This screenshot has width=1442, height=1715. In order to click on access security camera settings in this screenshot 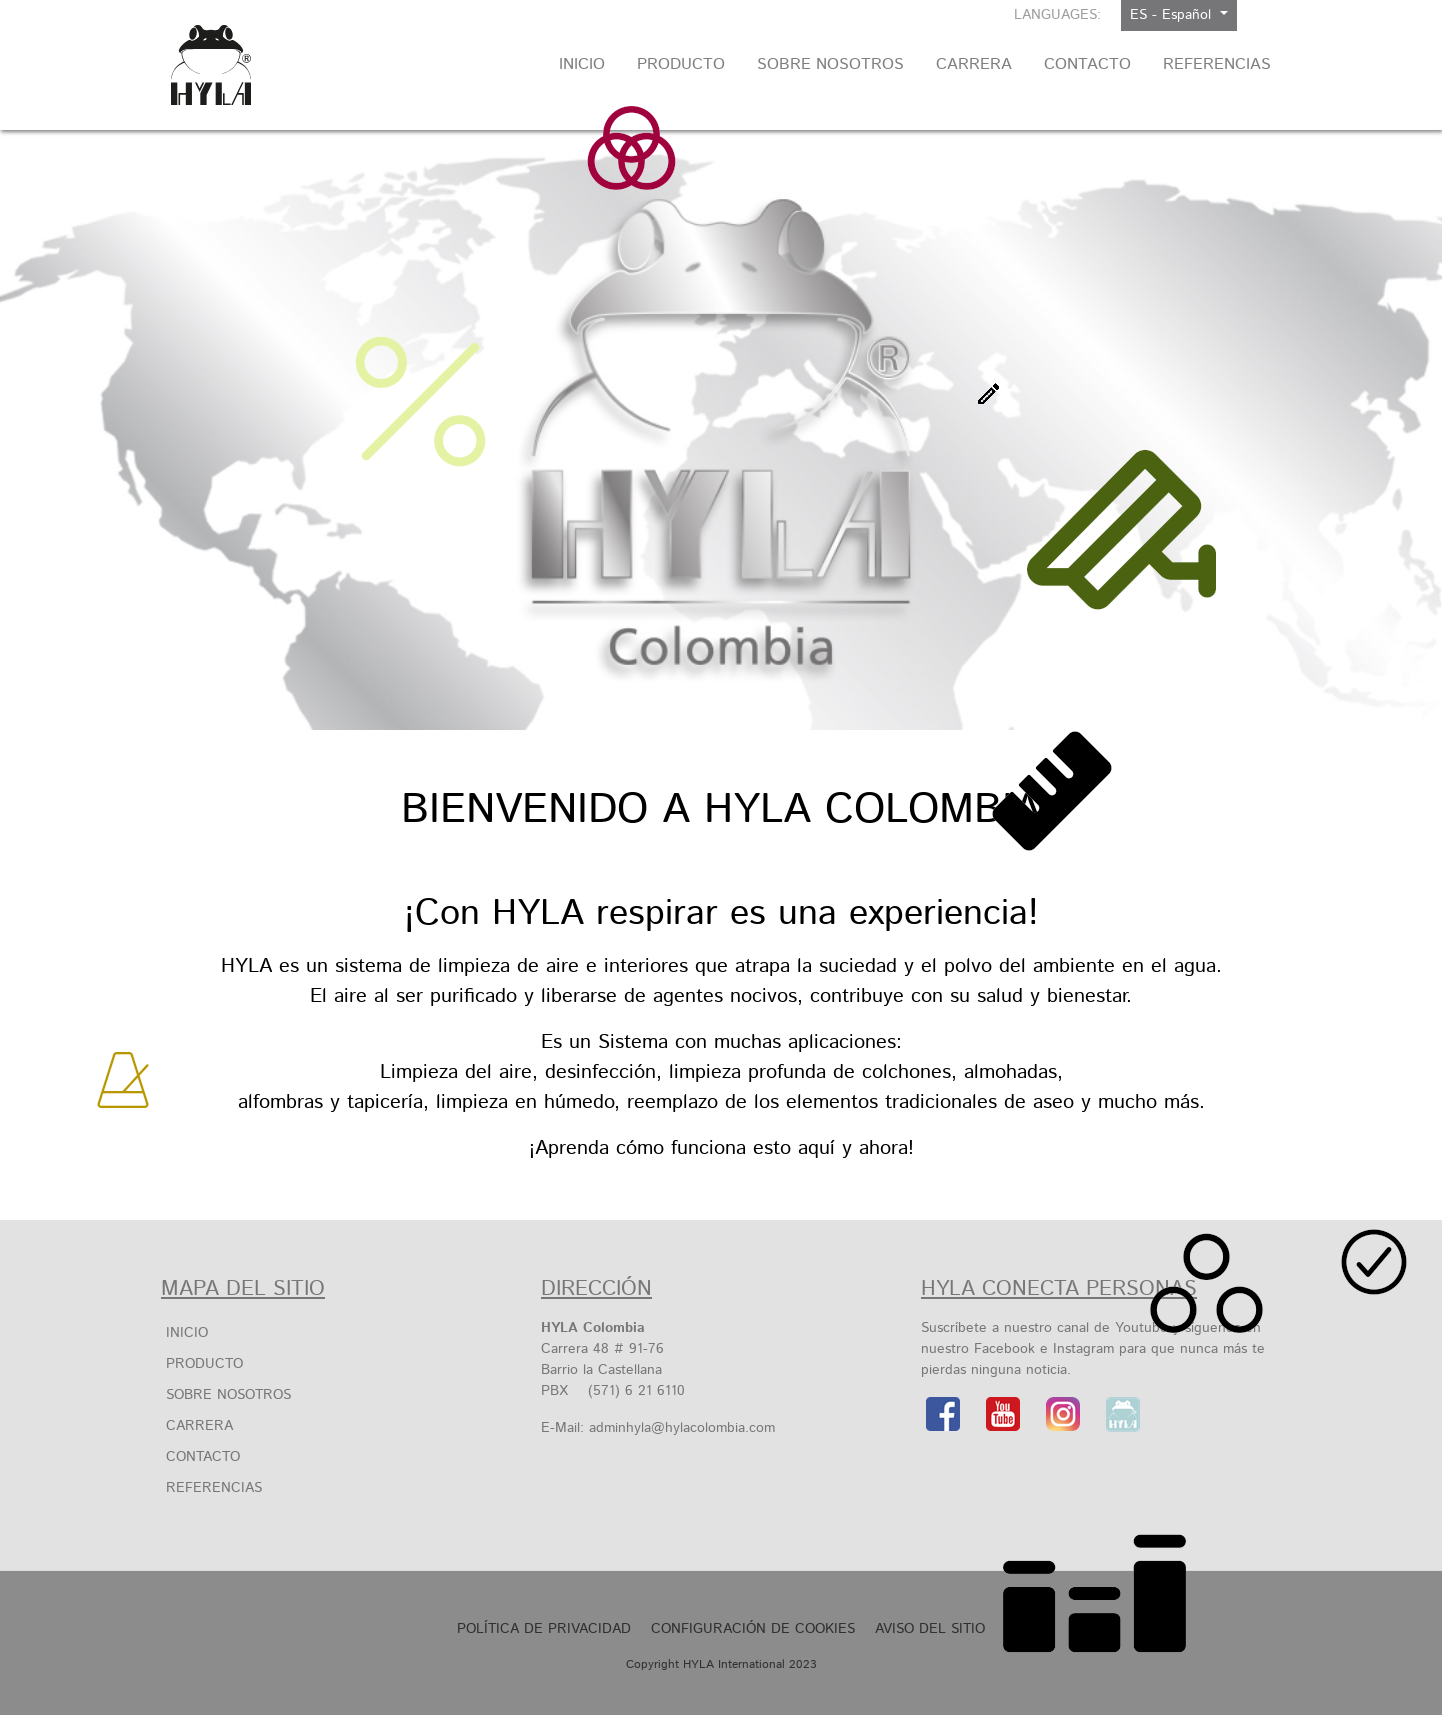, I will do `click(1121, 541)`.